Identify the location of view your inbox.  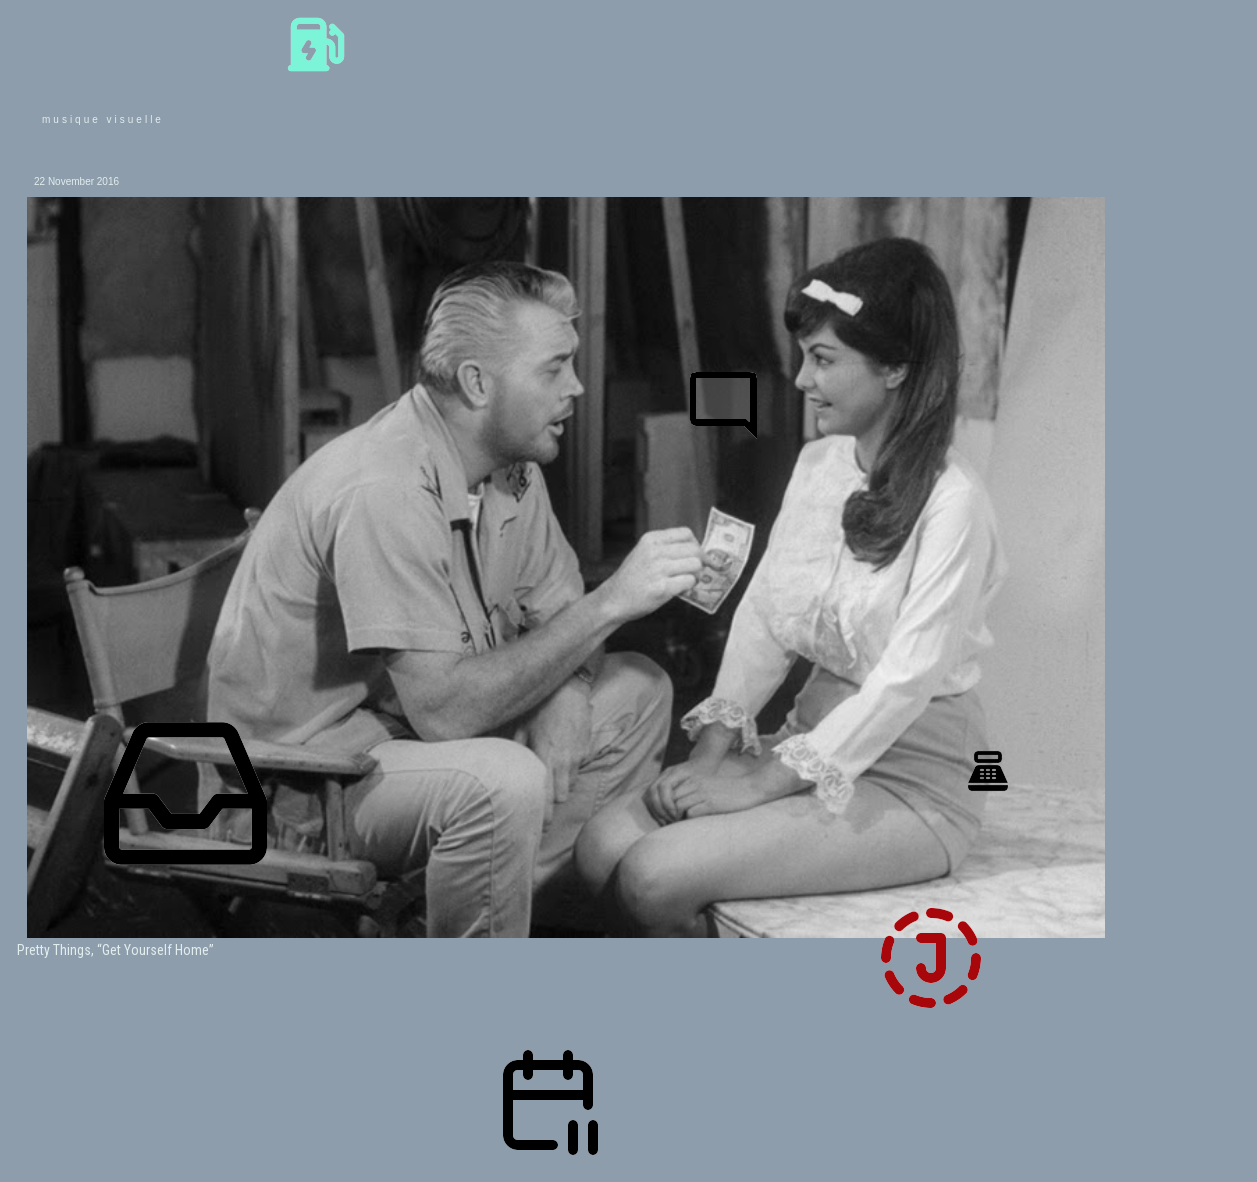
(185, 793).